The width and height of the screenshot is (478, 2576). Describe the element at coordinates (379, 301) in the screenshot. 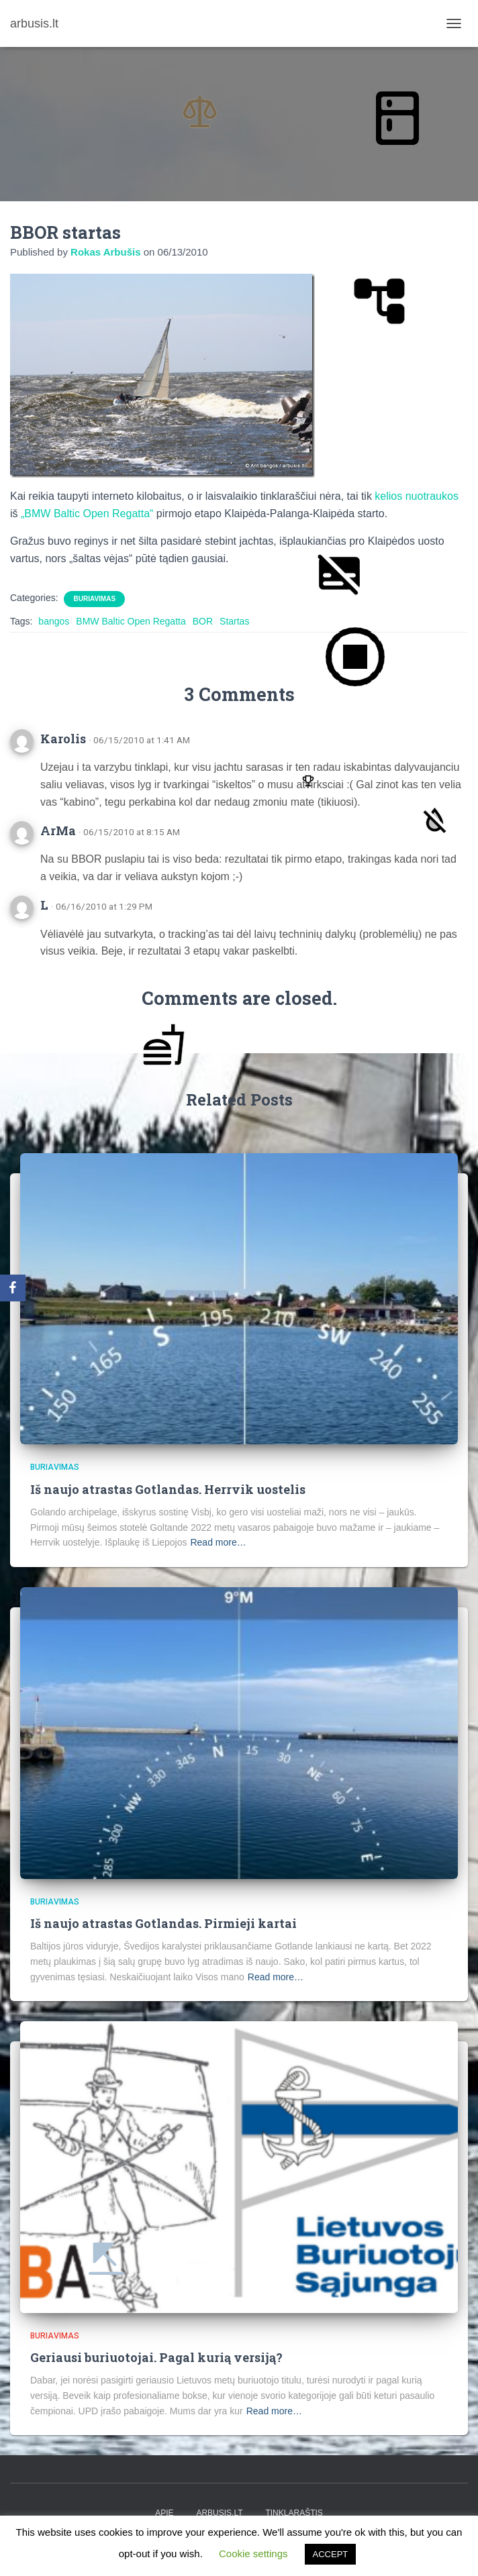

I see `view project hierarchy or structure` at that location.